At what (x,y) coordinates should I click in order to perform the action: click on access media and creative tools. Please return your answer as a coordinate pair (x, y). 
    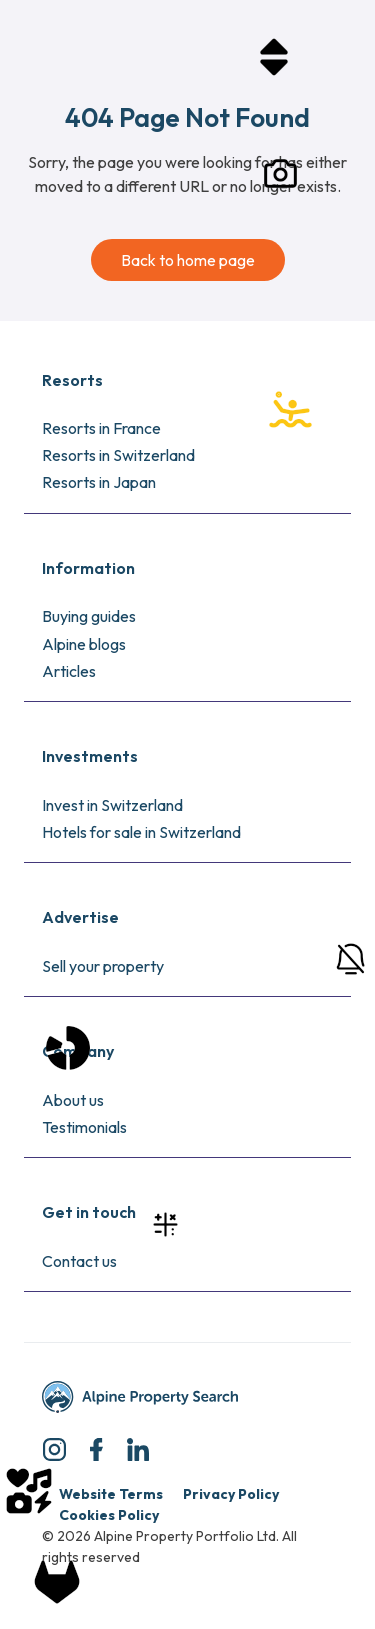
    Looking at the image, I should click on (29, 1491).